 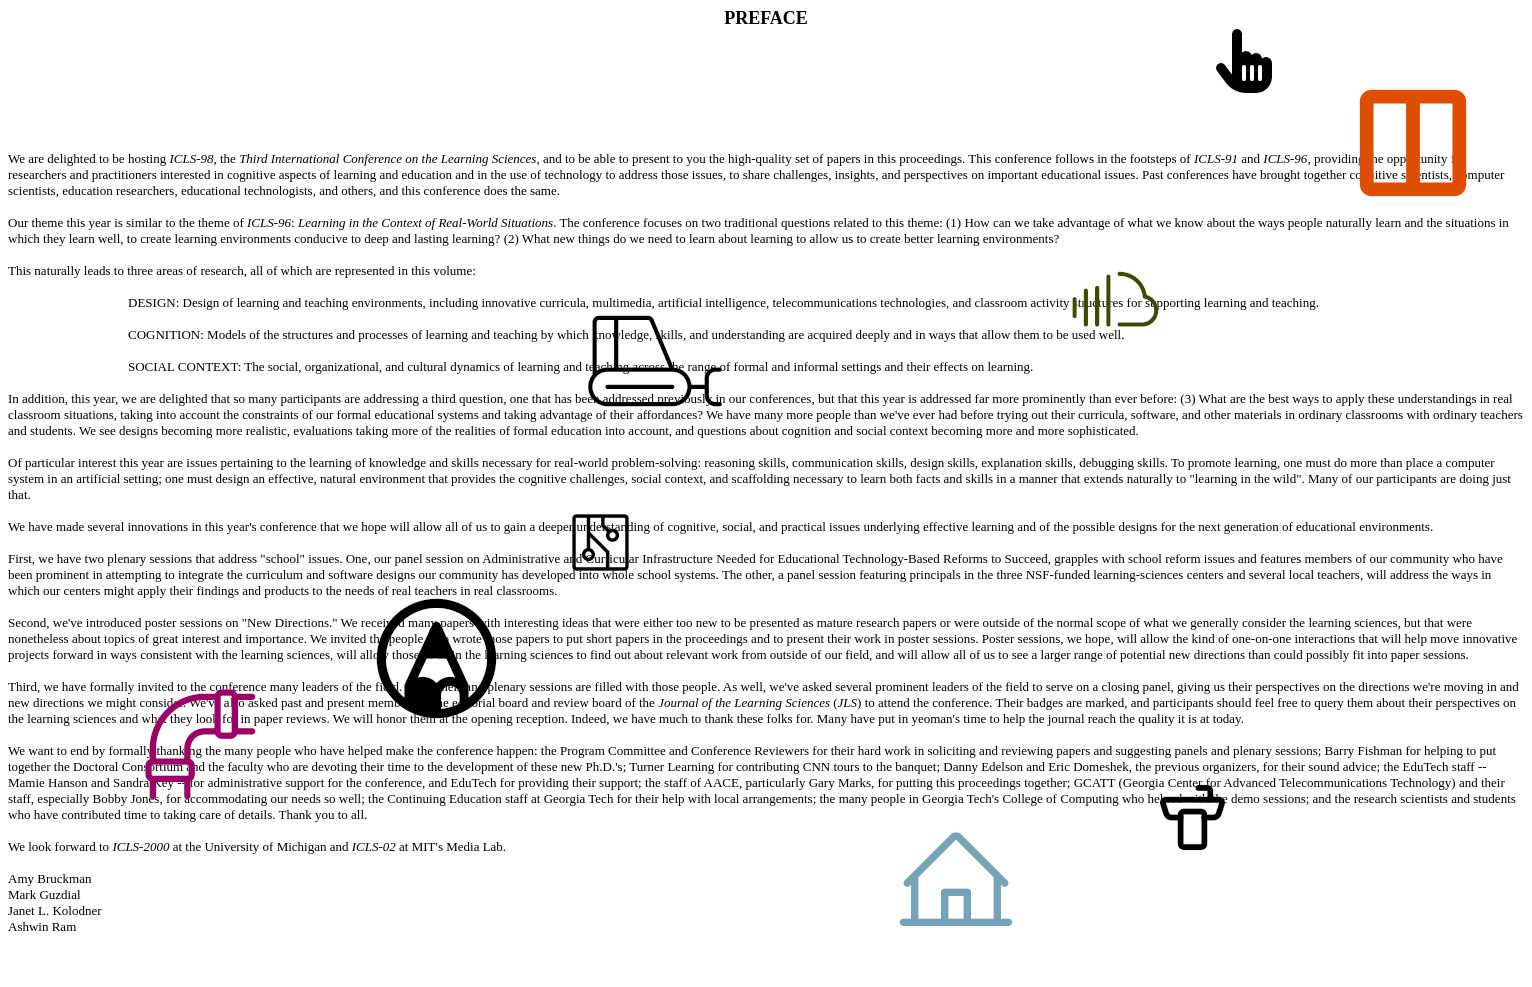 What do you see at coordinates (956, 881) in the screenshot?
I see `navigate to home screen` at bounding box center [956, 881].